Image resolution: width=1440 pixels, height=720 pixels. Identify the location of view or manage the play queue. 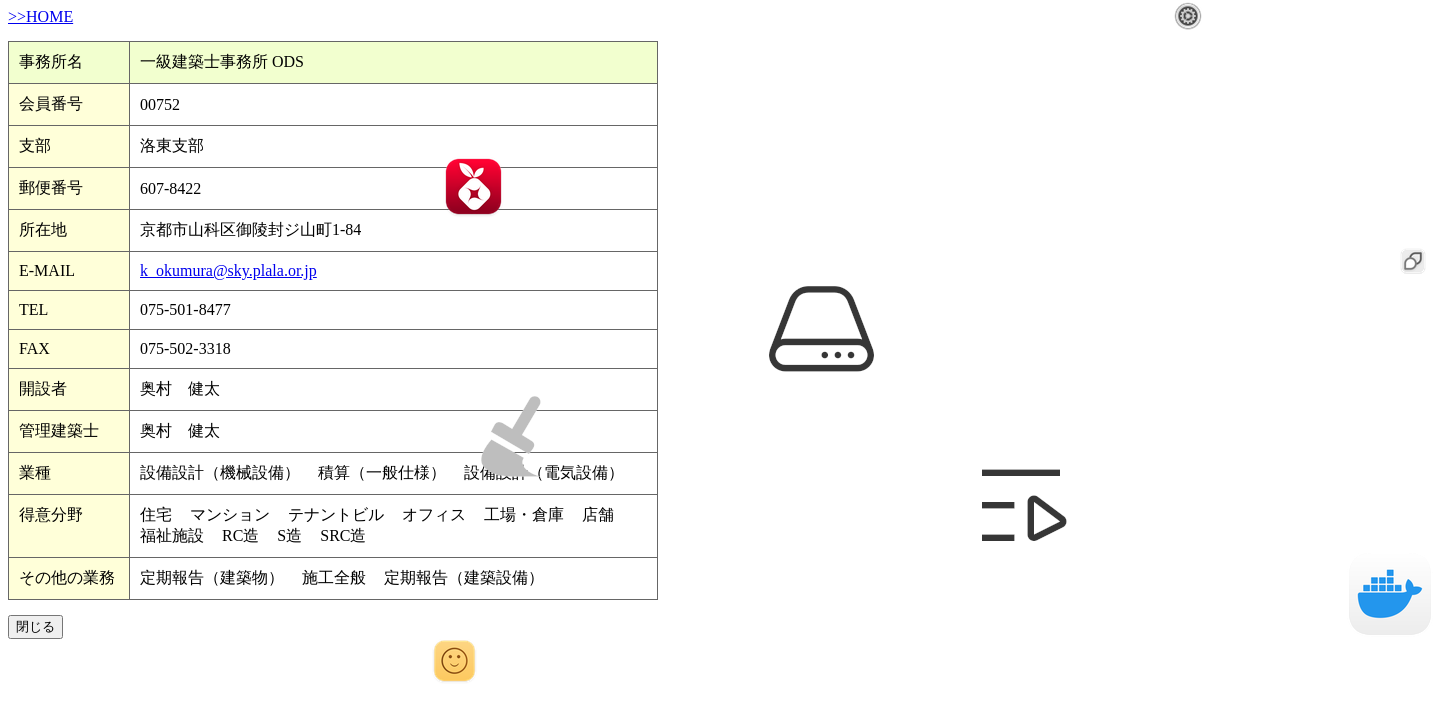
(1021, 502).